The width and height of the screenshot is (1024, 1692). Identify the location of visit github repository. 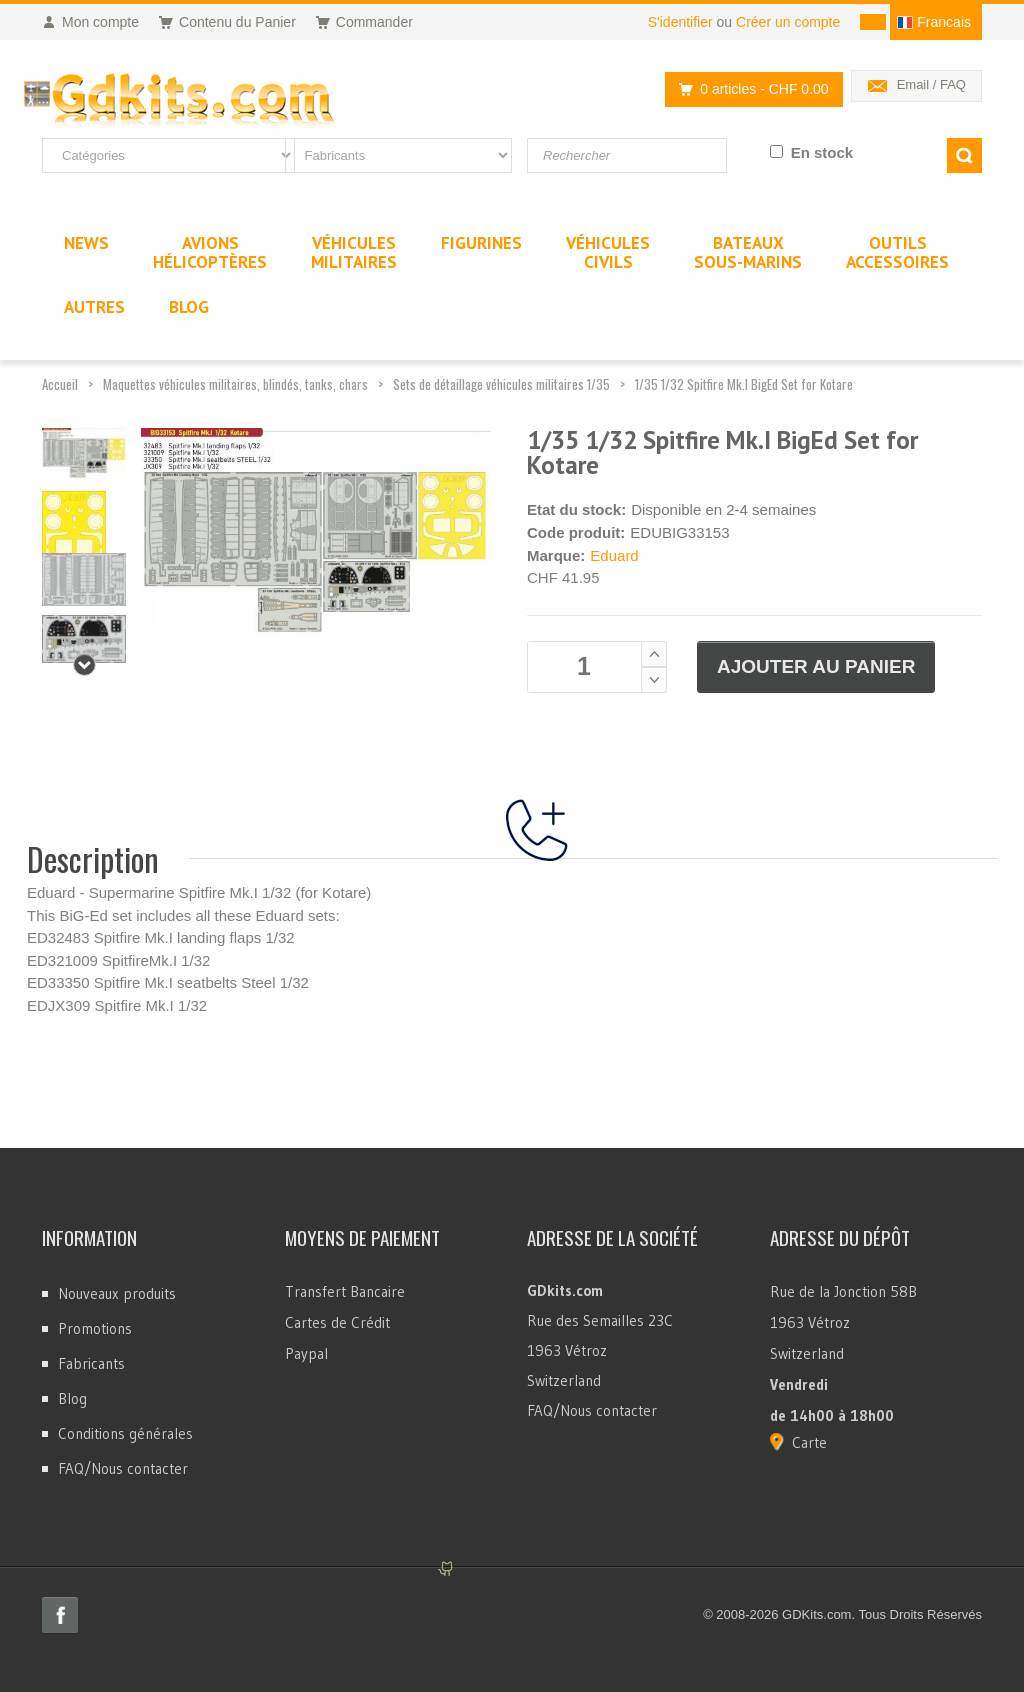
(446, 1568).